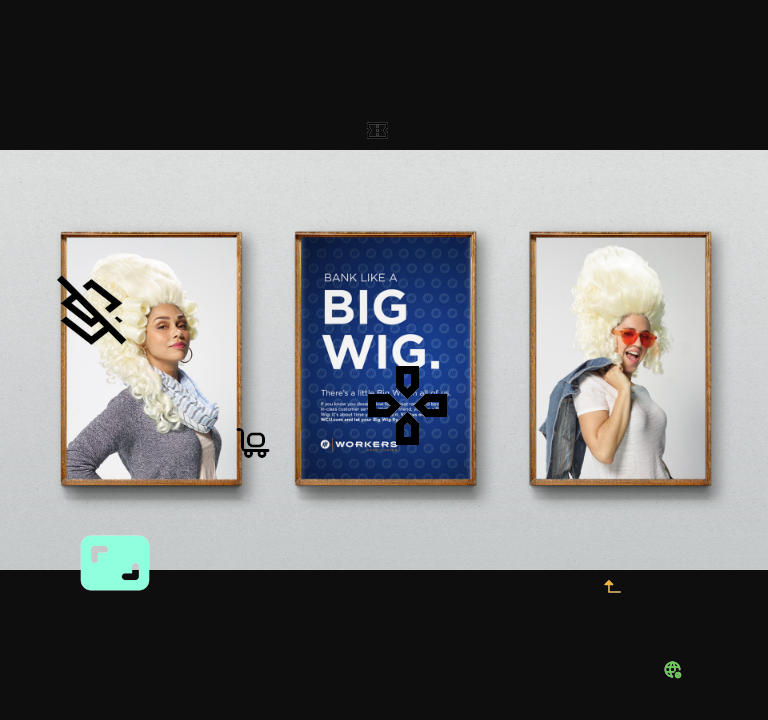 This screenshot has width=768, height=720. Describe the element at coordinates (253, 443) in the screenshot. I see `view shipping or delivery status` at that location.